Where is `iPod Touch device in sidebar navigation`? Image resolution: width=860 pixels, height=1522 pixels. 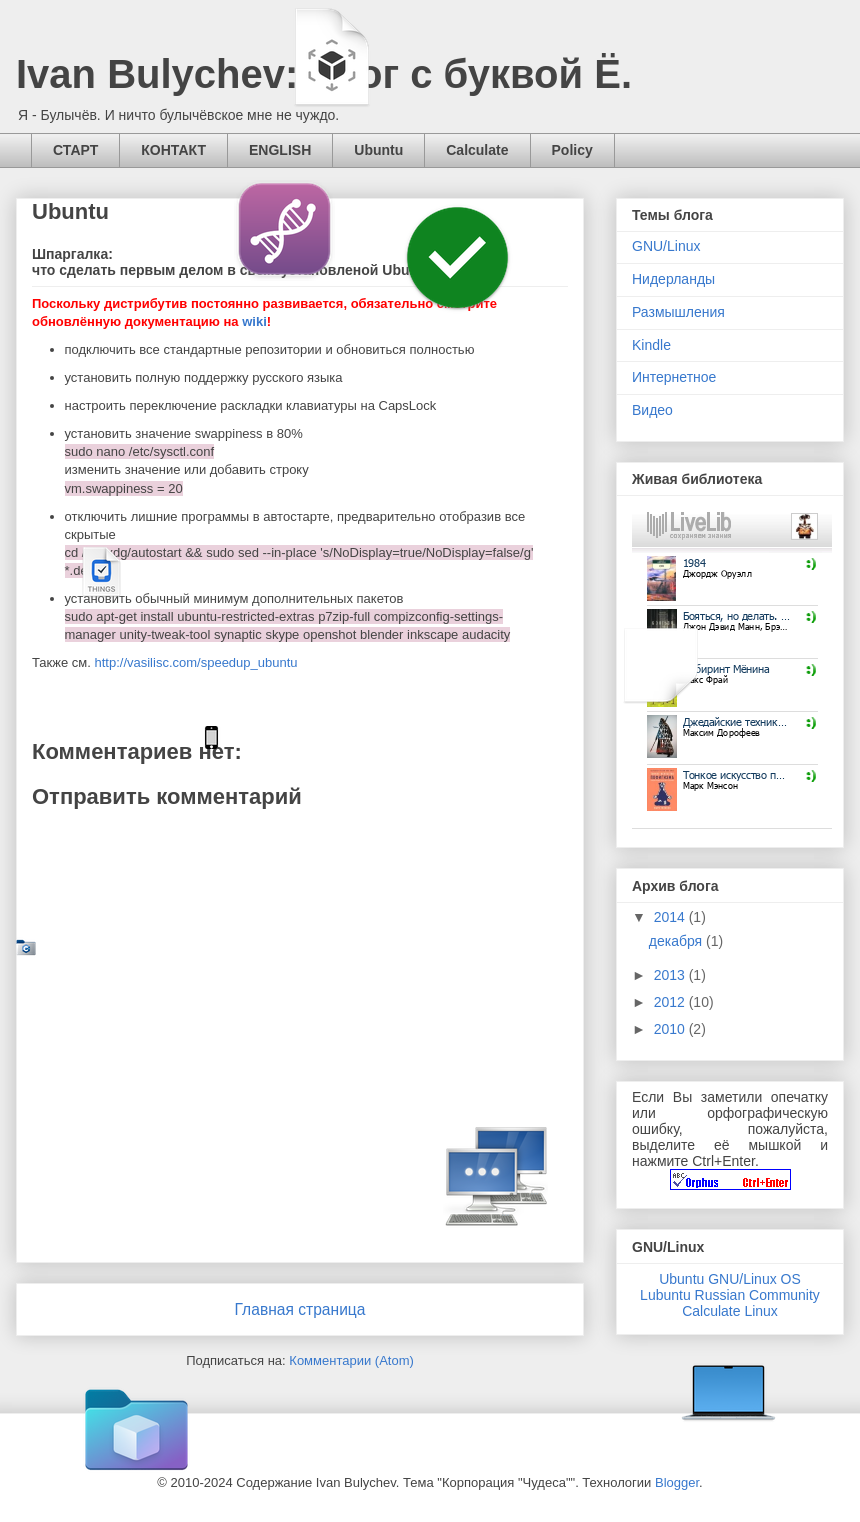 iPod Touch device in sidebar navigation is located at coordinates (211, 737).